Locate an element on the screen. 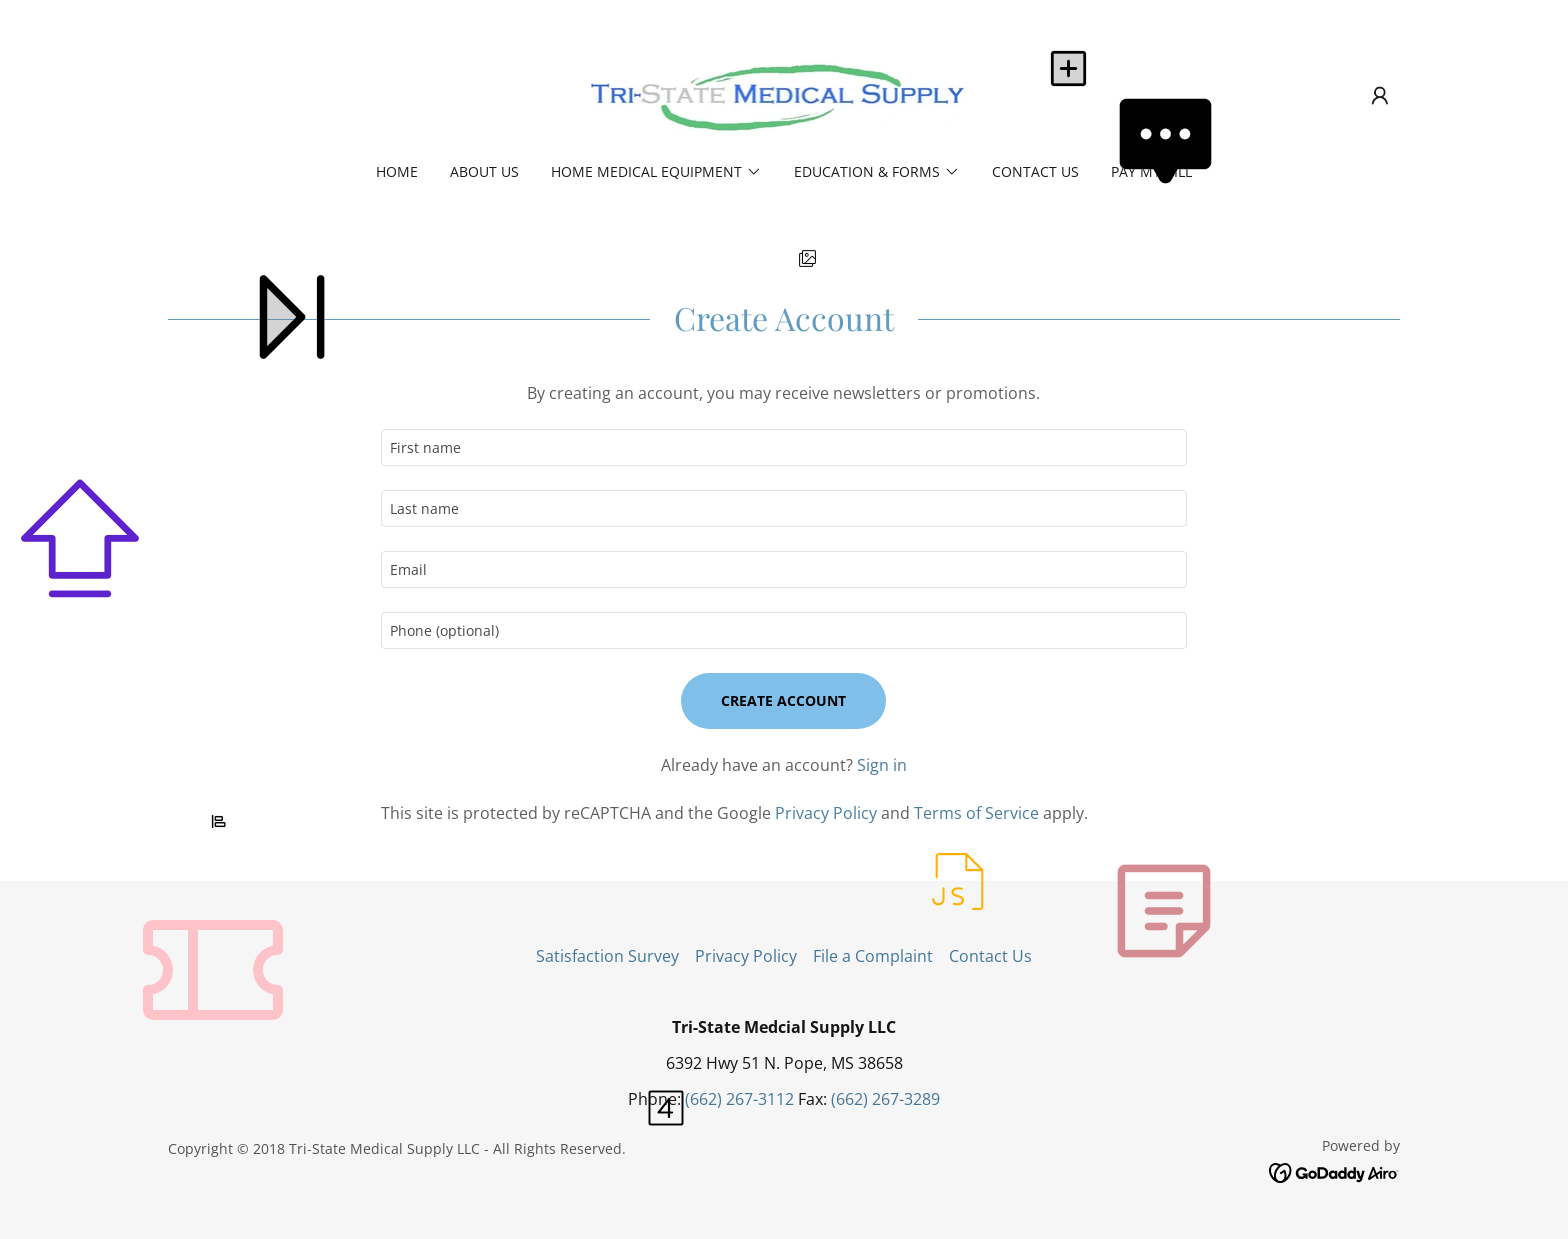  a javascript file in your project is located at coordinates (959, 881).